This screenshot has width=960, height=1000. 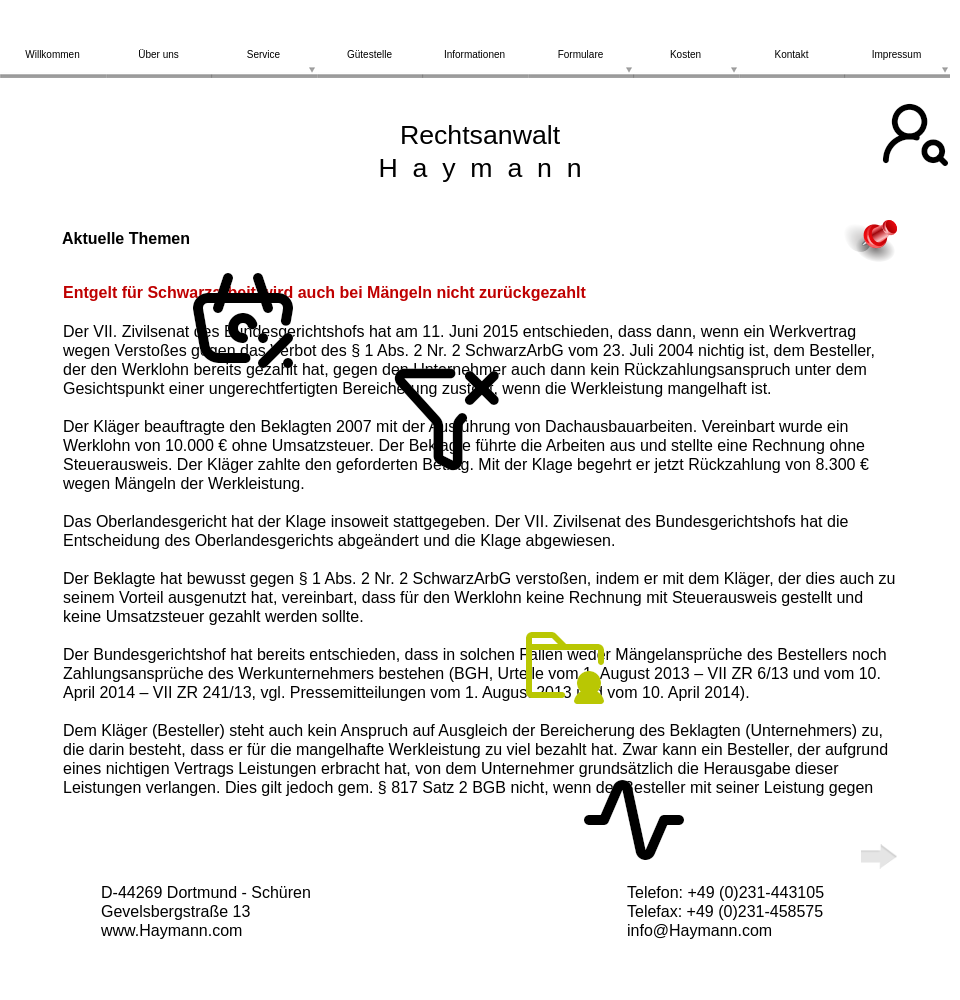 What do you see at coordinates (565, 665) in the screenshot?
I see `access user-specific files and documents` at bounding box center [565, 665].